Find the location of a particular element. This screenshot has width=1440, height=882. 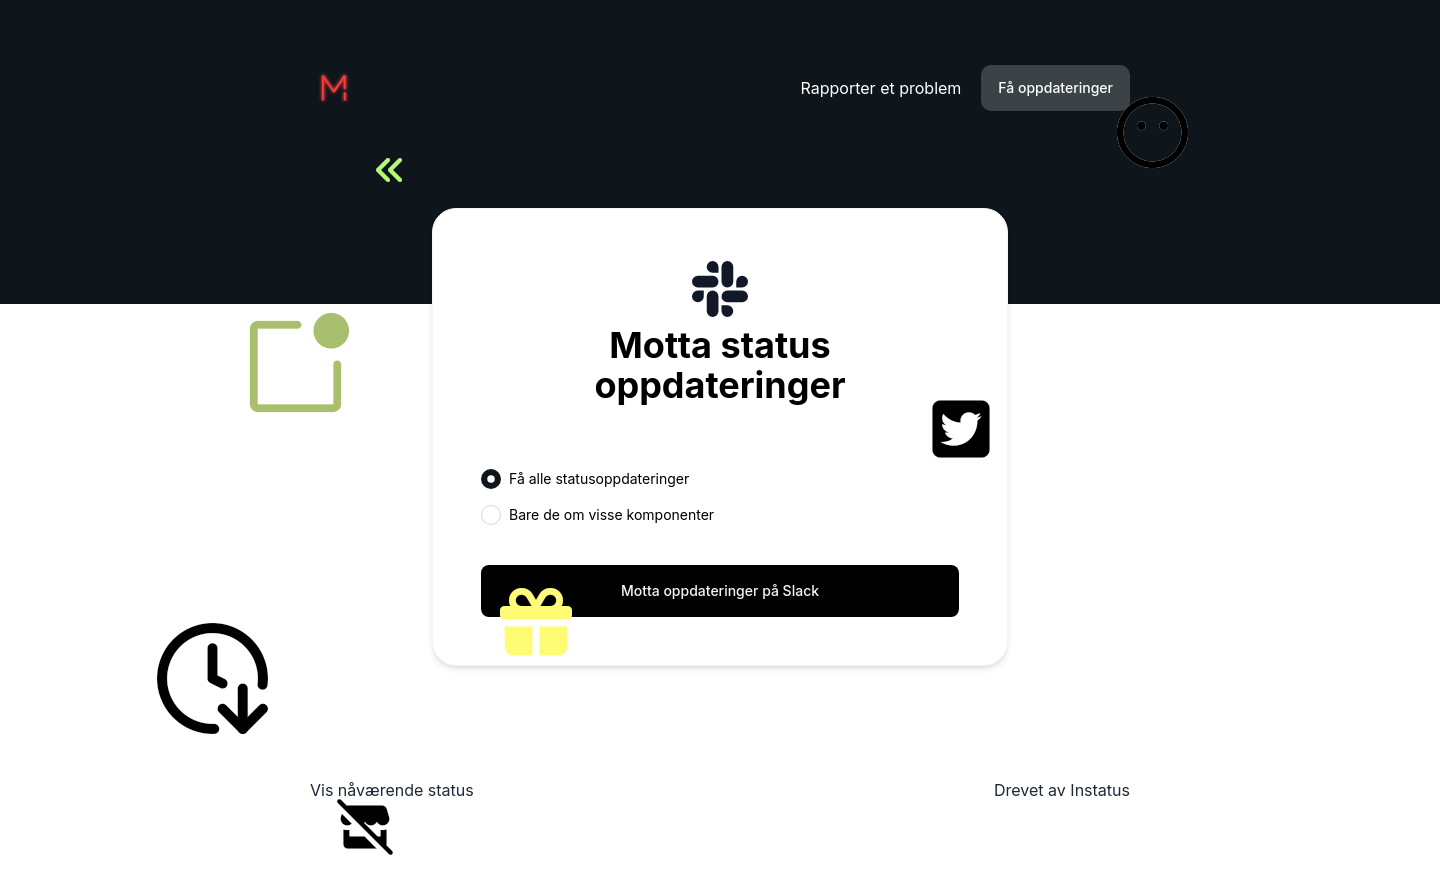

share to Twitter is located at coordinates (961, 429).